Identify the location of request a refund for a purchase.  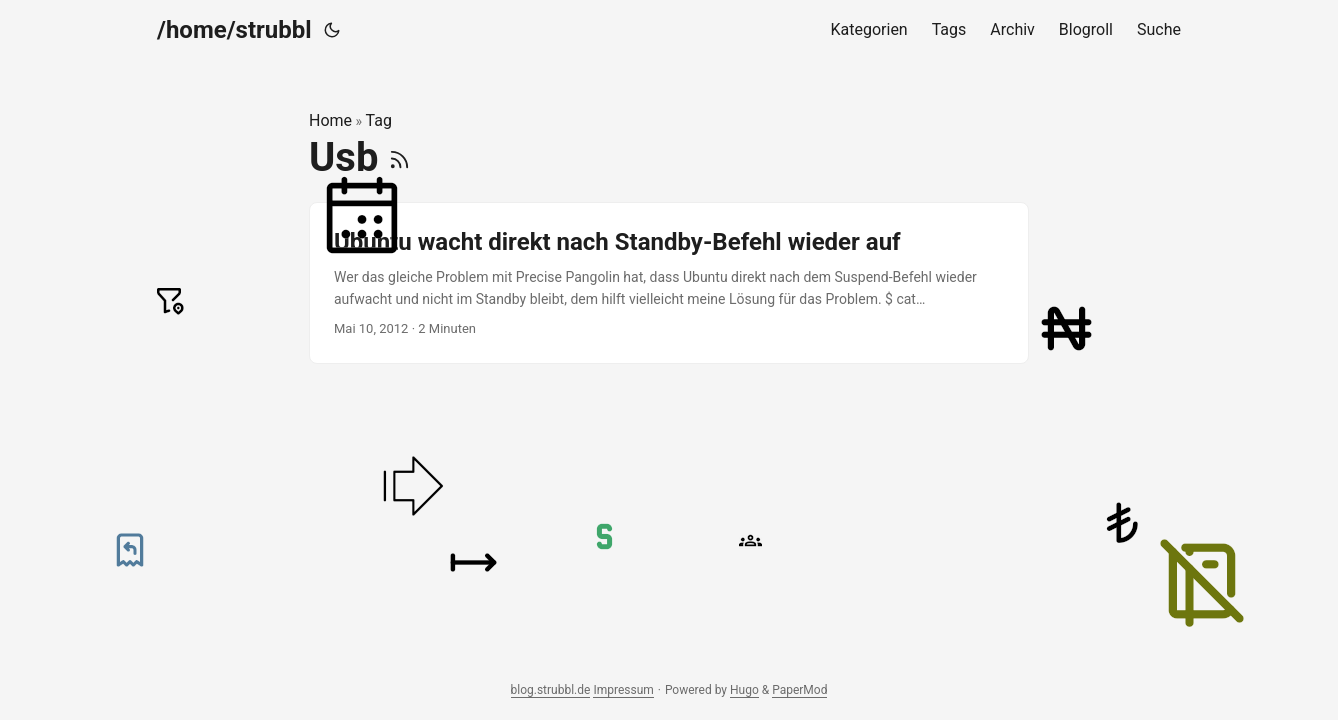
(130, 550).